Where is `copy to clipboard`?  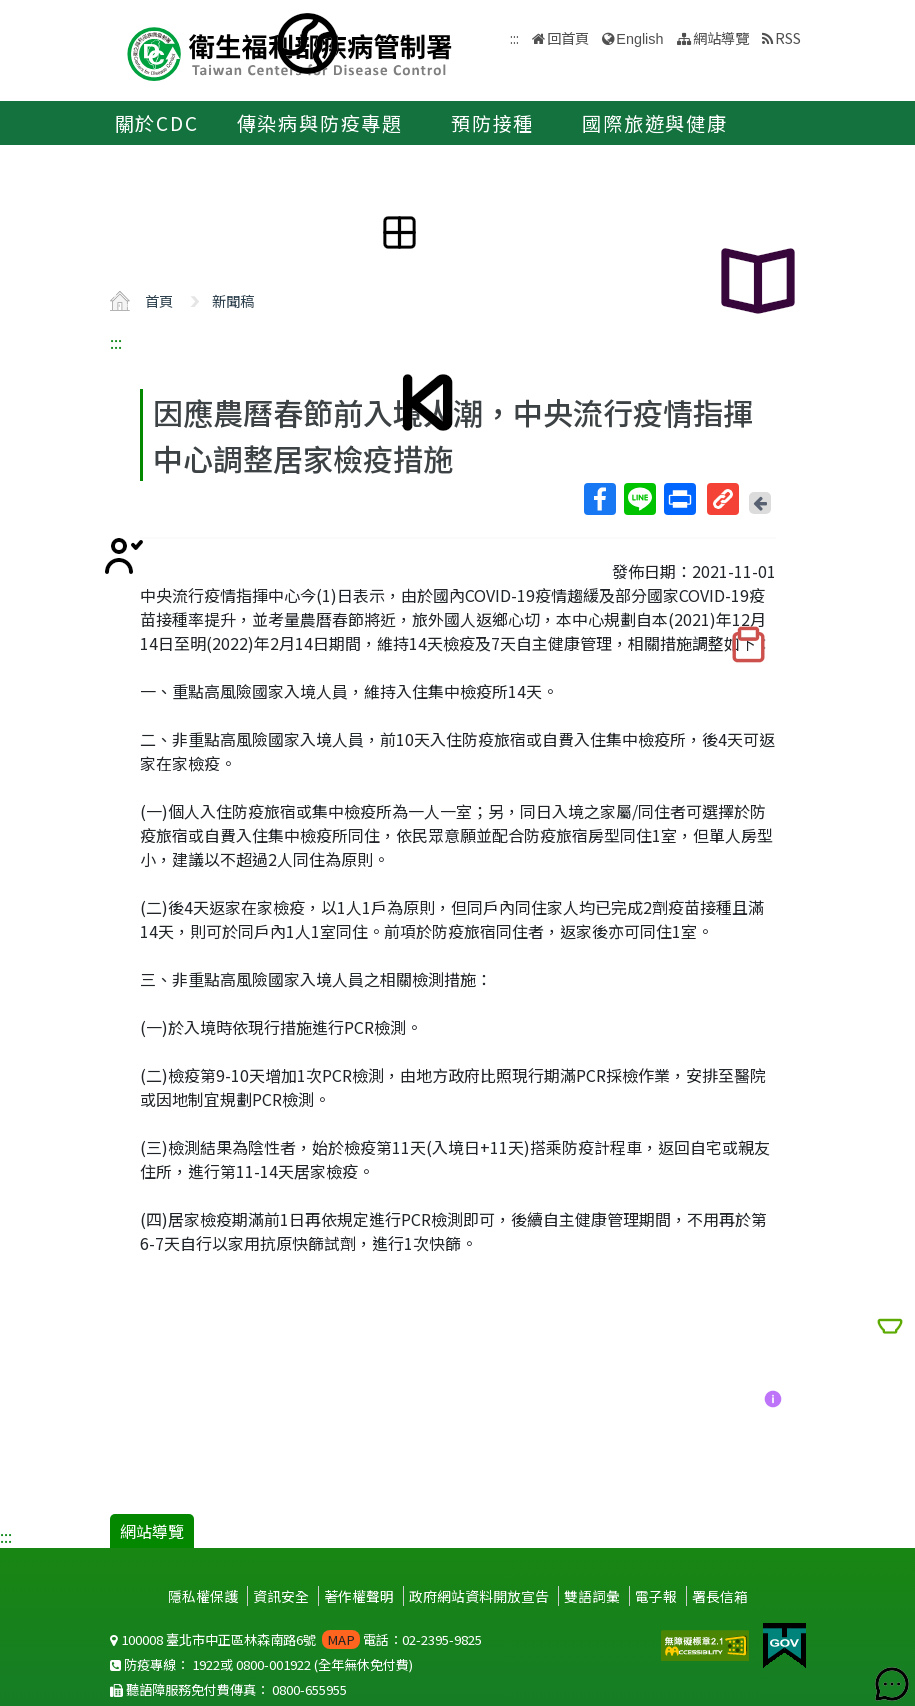
copy to clipboard is located at coordinates (748, 644).